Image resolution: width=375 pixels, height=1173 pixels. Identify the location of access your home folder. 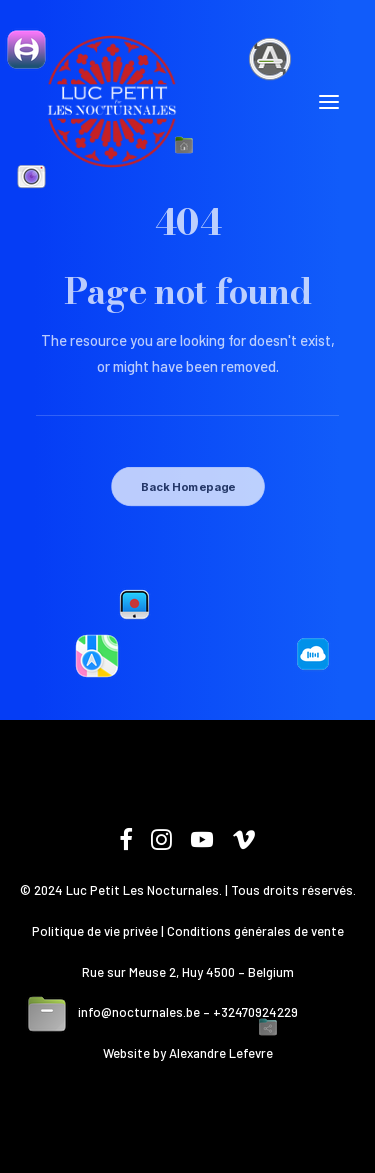
(184, 145).